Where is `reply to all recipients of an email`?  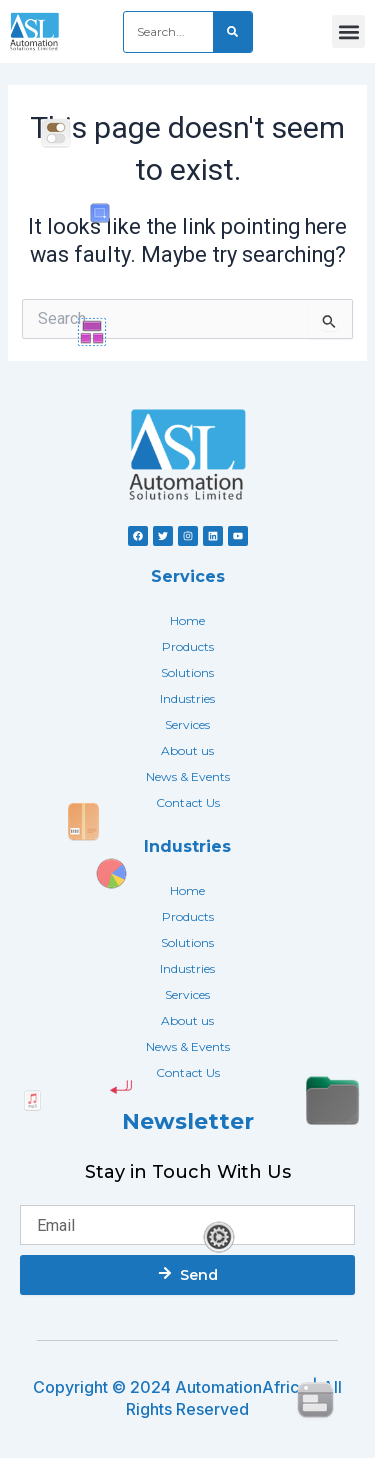
reply to all recipients of an email is located at coordinates (120, 1085).